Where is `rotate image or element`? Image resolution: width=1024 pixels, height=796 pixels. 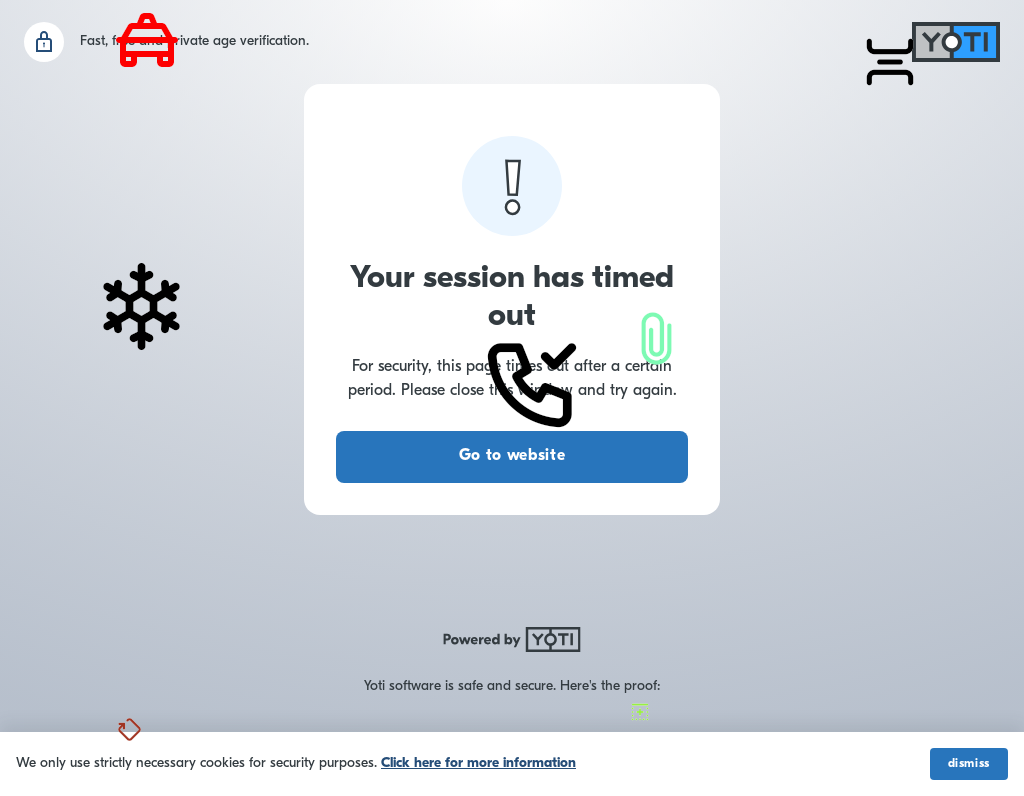
rotate image or element is located at coordinates (129, 729).